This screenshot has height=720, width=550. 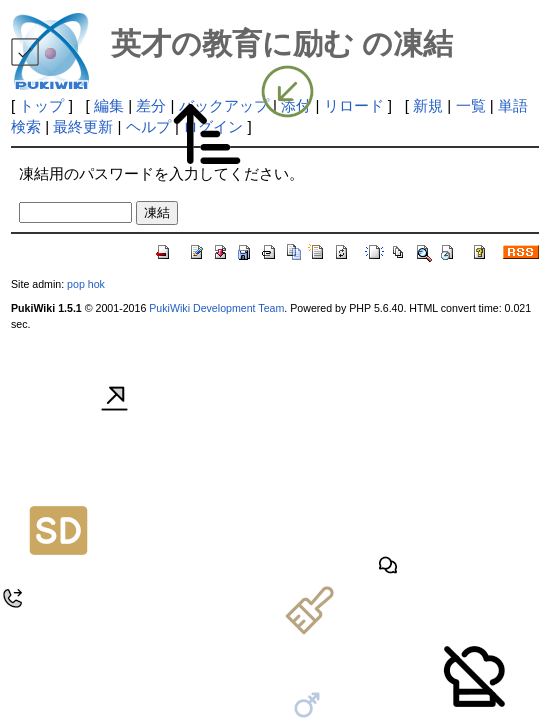 I want to click on sort items in ascending order, so click(x=207, y=134).